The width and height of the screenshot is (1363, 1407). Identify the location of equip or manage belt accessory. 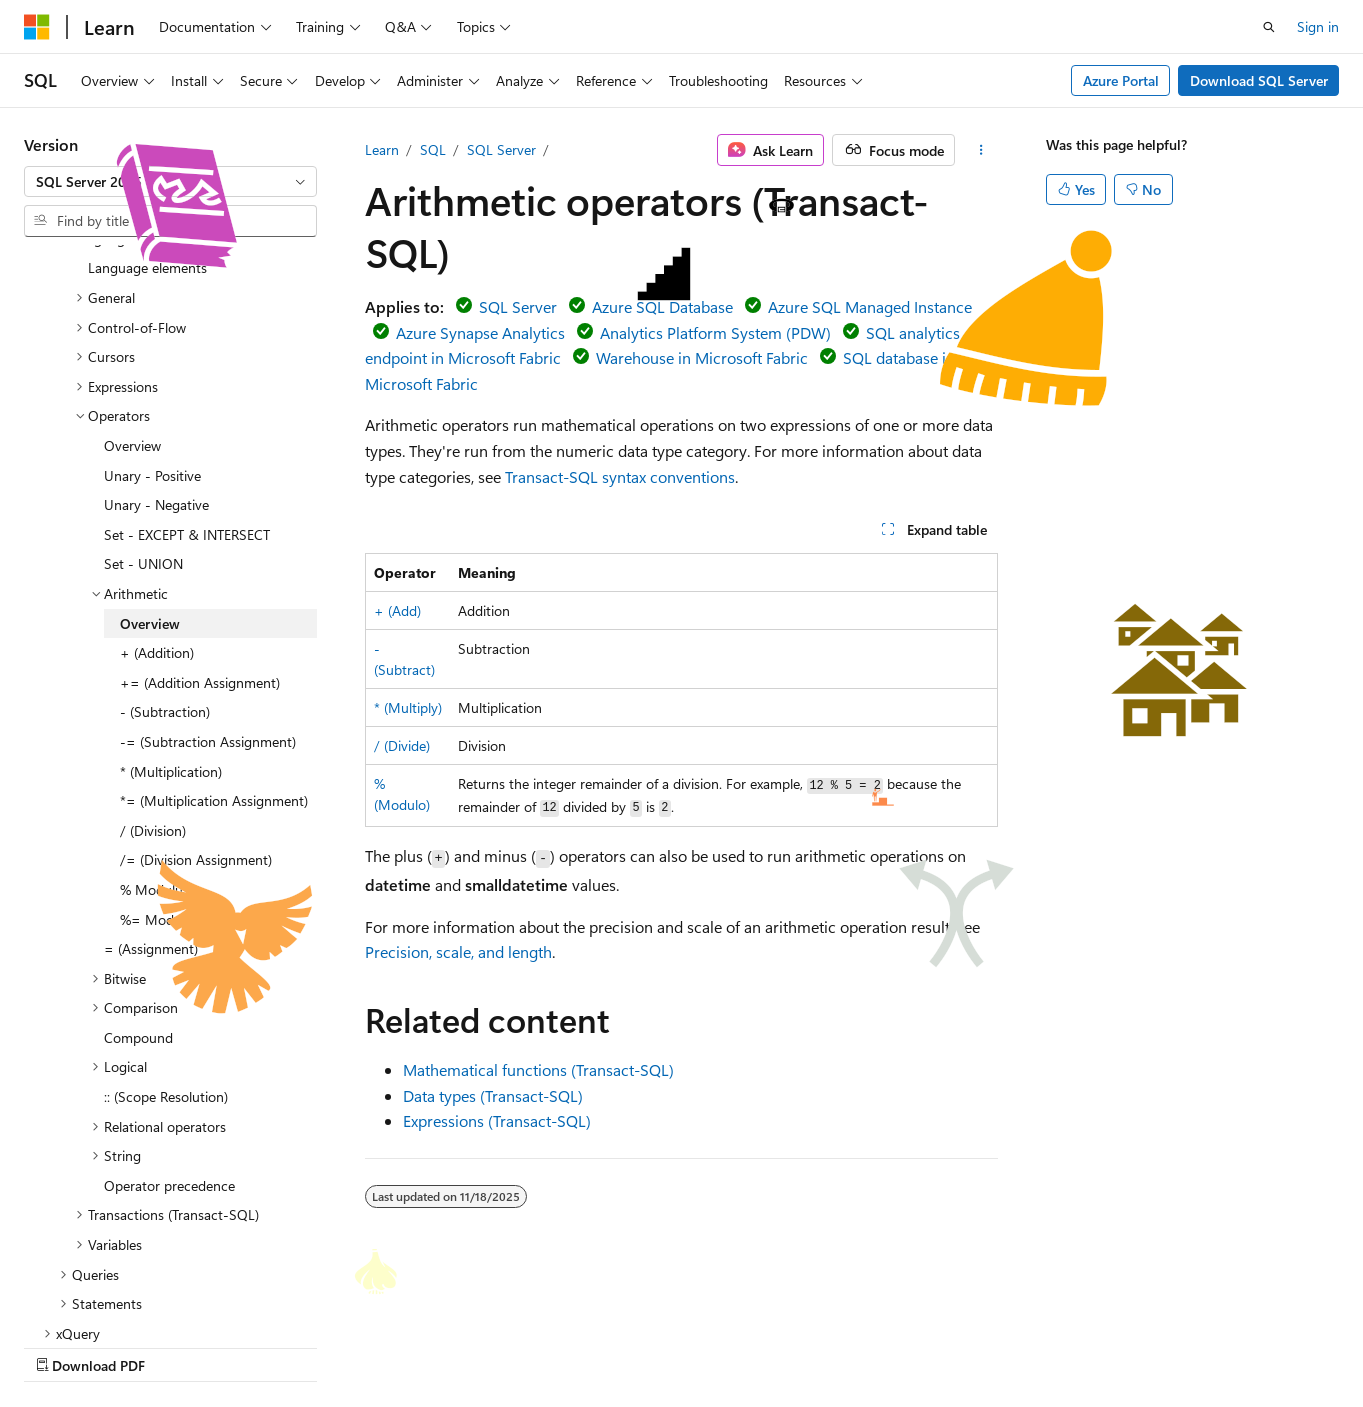
(781, 205).